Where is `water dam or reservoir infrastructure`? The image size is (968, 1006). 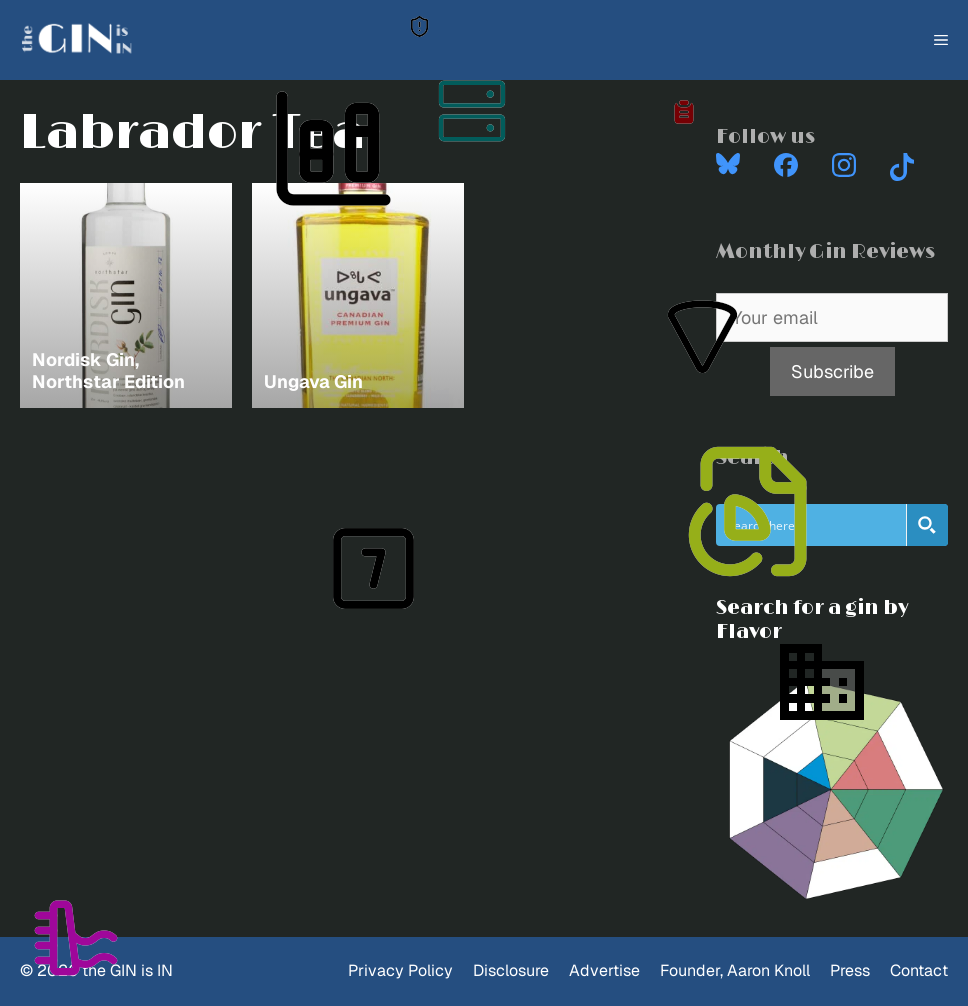 water dam or reservoir infrastructure is located at coordinates (76, 938).